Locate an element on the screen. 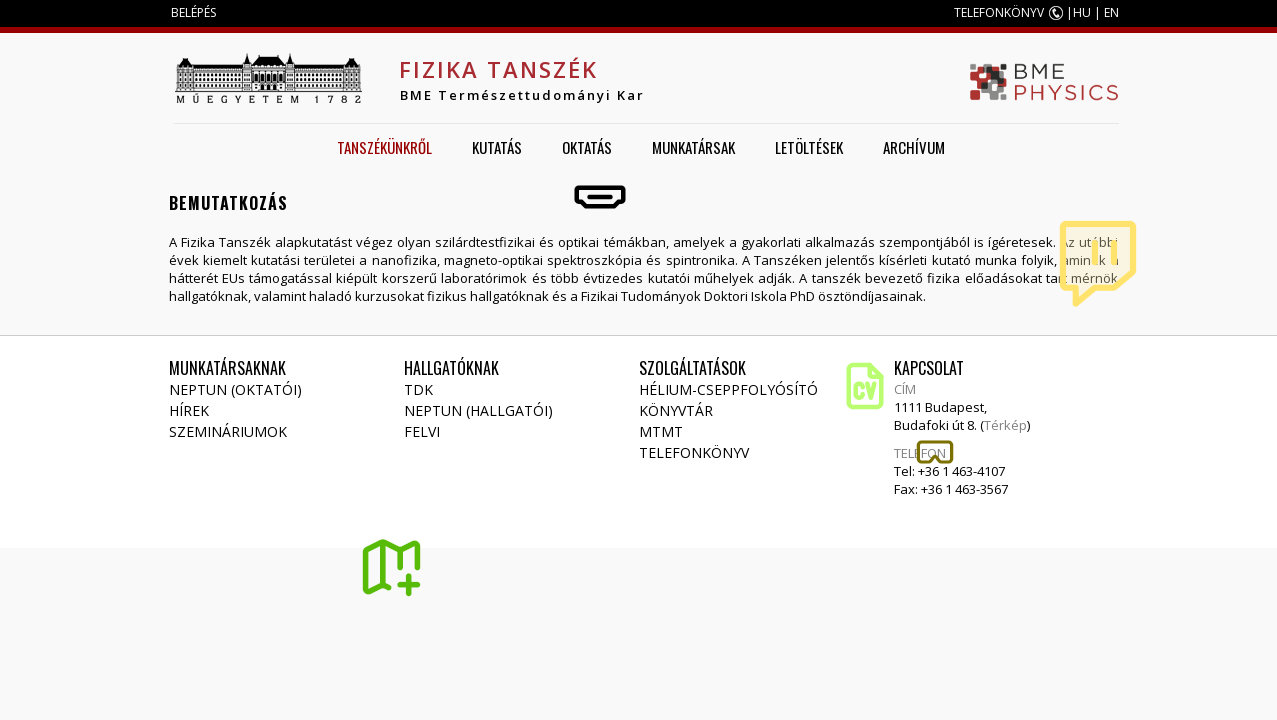  hdmi port connection status is located at coordinates (600, 197).